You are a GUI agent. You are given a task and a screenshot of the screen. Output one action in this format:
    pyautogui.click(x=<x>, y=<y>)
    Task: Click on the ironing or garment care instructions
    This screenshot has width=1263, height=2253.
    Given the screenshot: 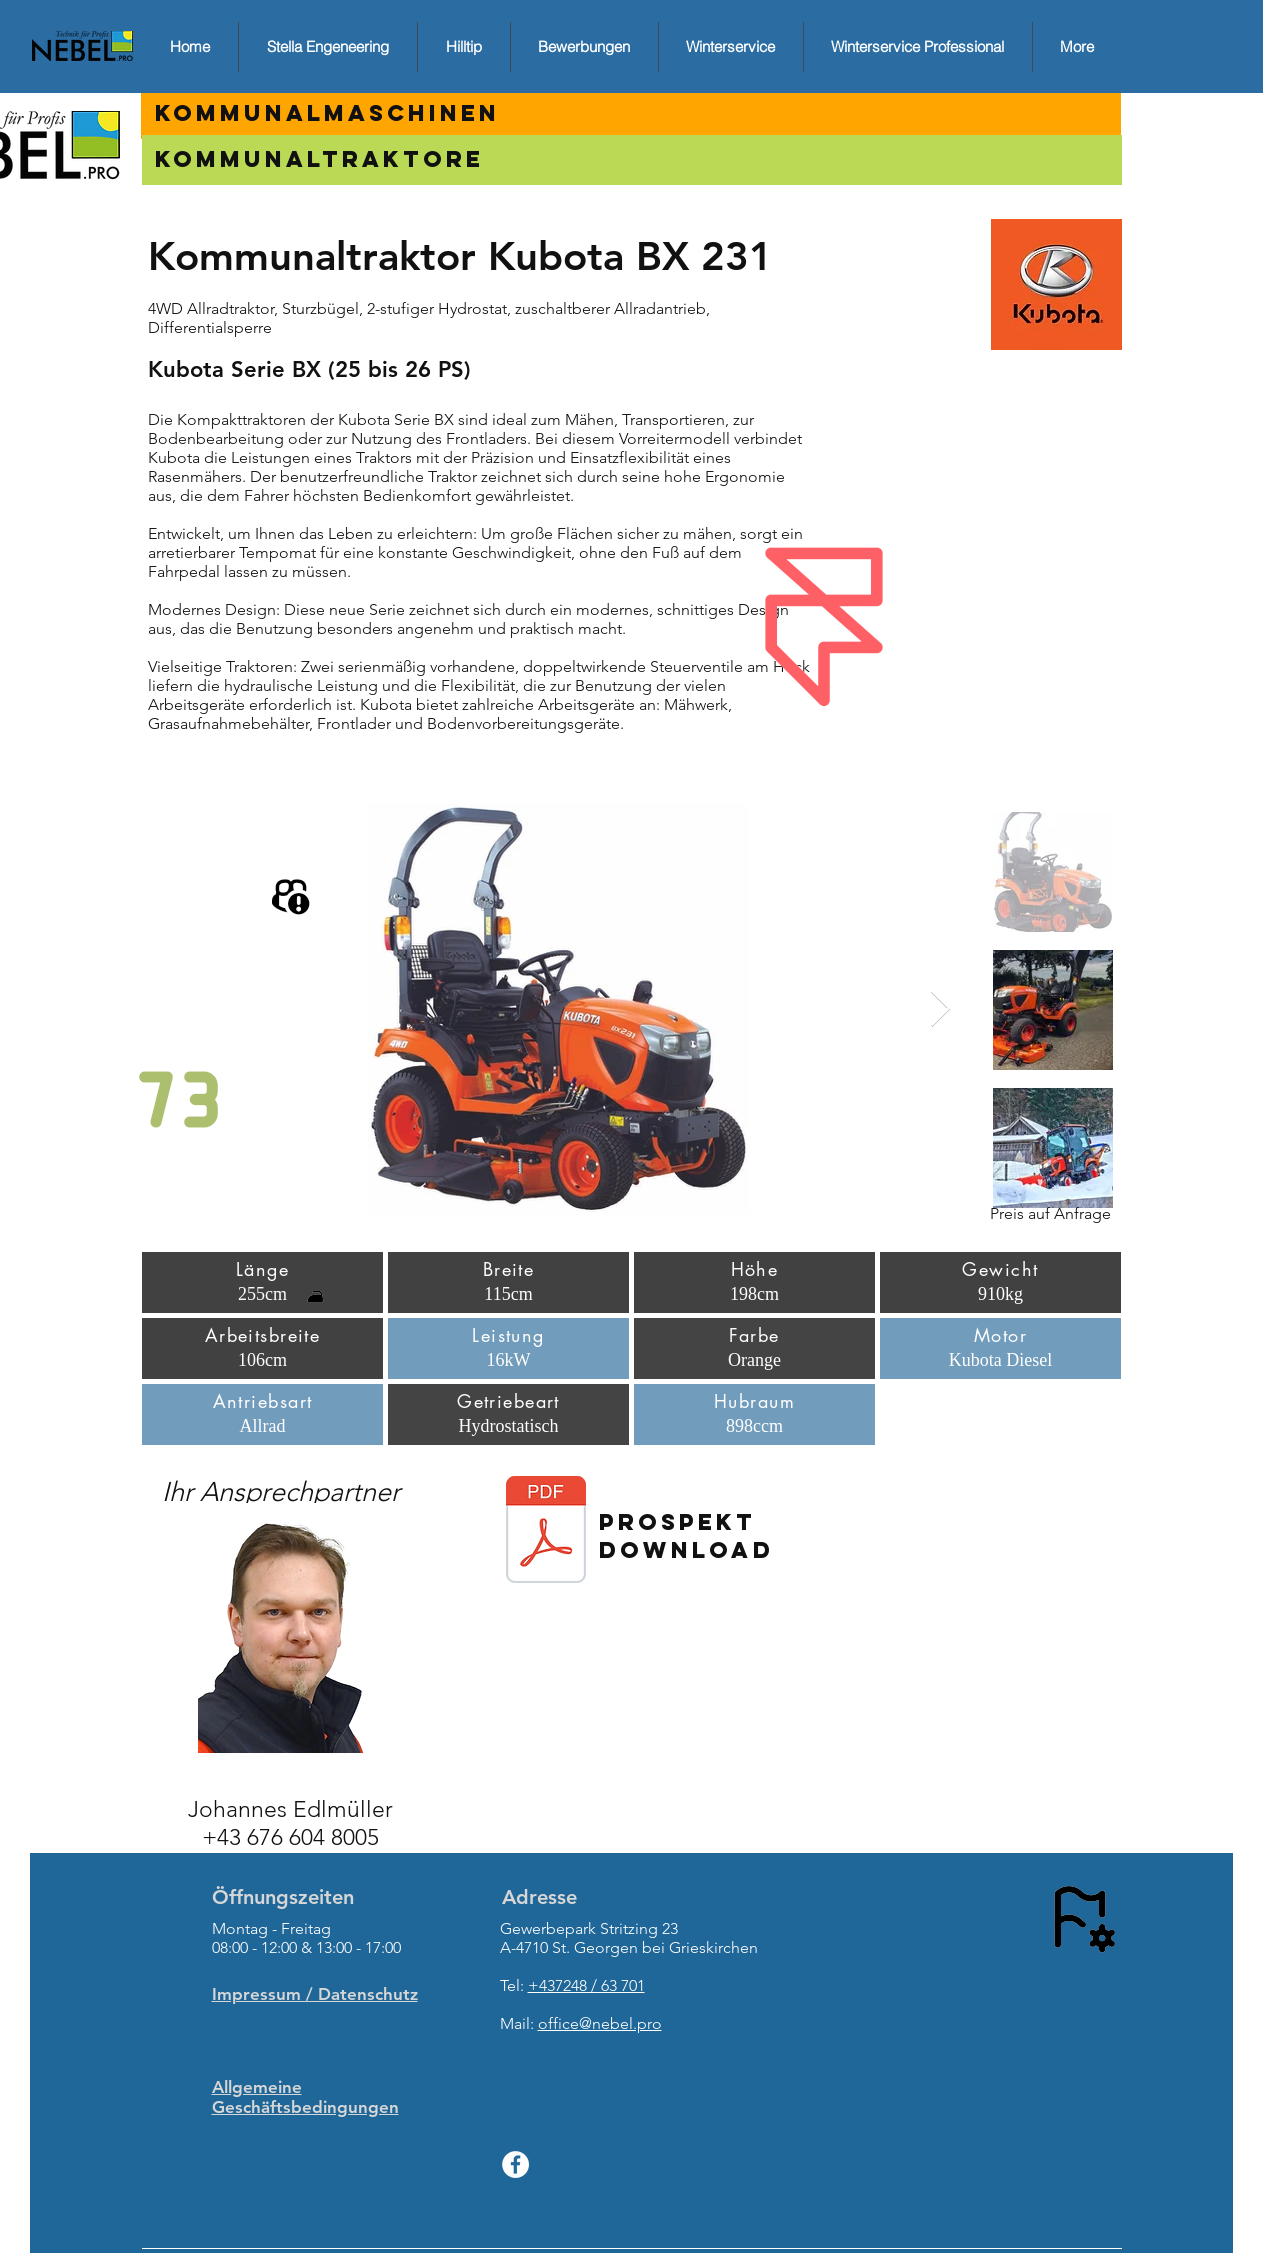 What is the action you would take?
    pyautogui.click(x=315, y=1296)
    